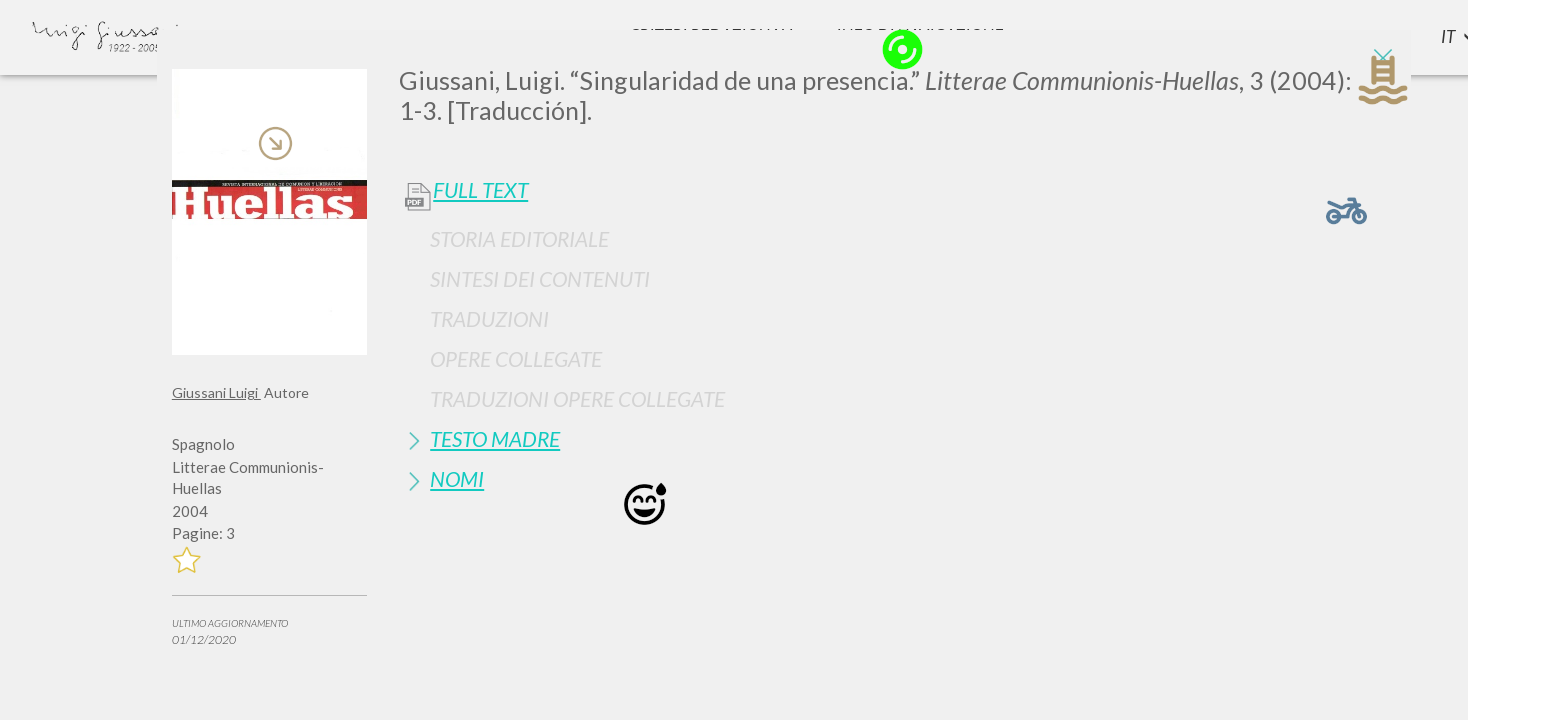  What do you see at coordinates (902, 49) in the screenshot?
I see `play music or audio content` at bounding box center [902, 49].